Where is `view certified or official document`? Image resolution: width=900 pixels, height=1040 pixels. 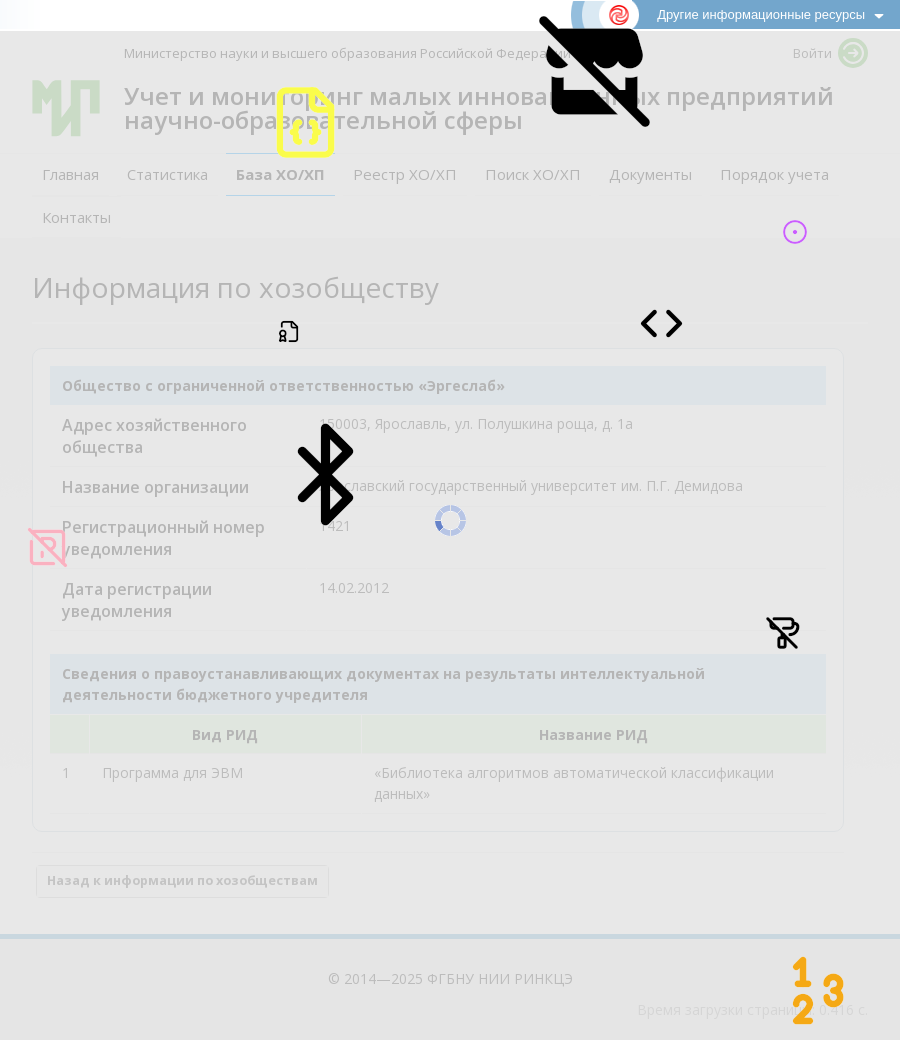 view certified or official document is located at coordinates (289, 331).